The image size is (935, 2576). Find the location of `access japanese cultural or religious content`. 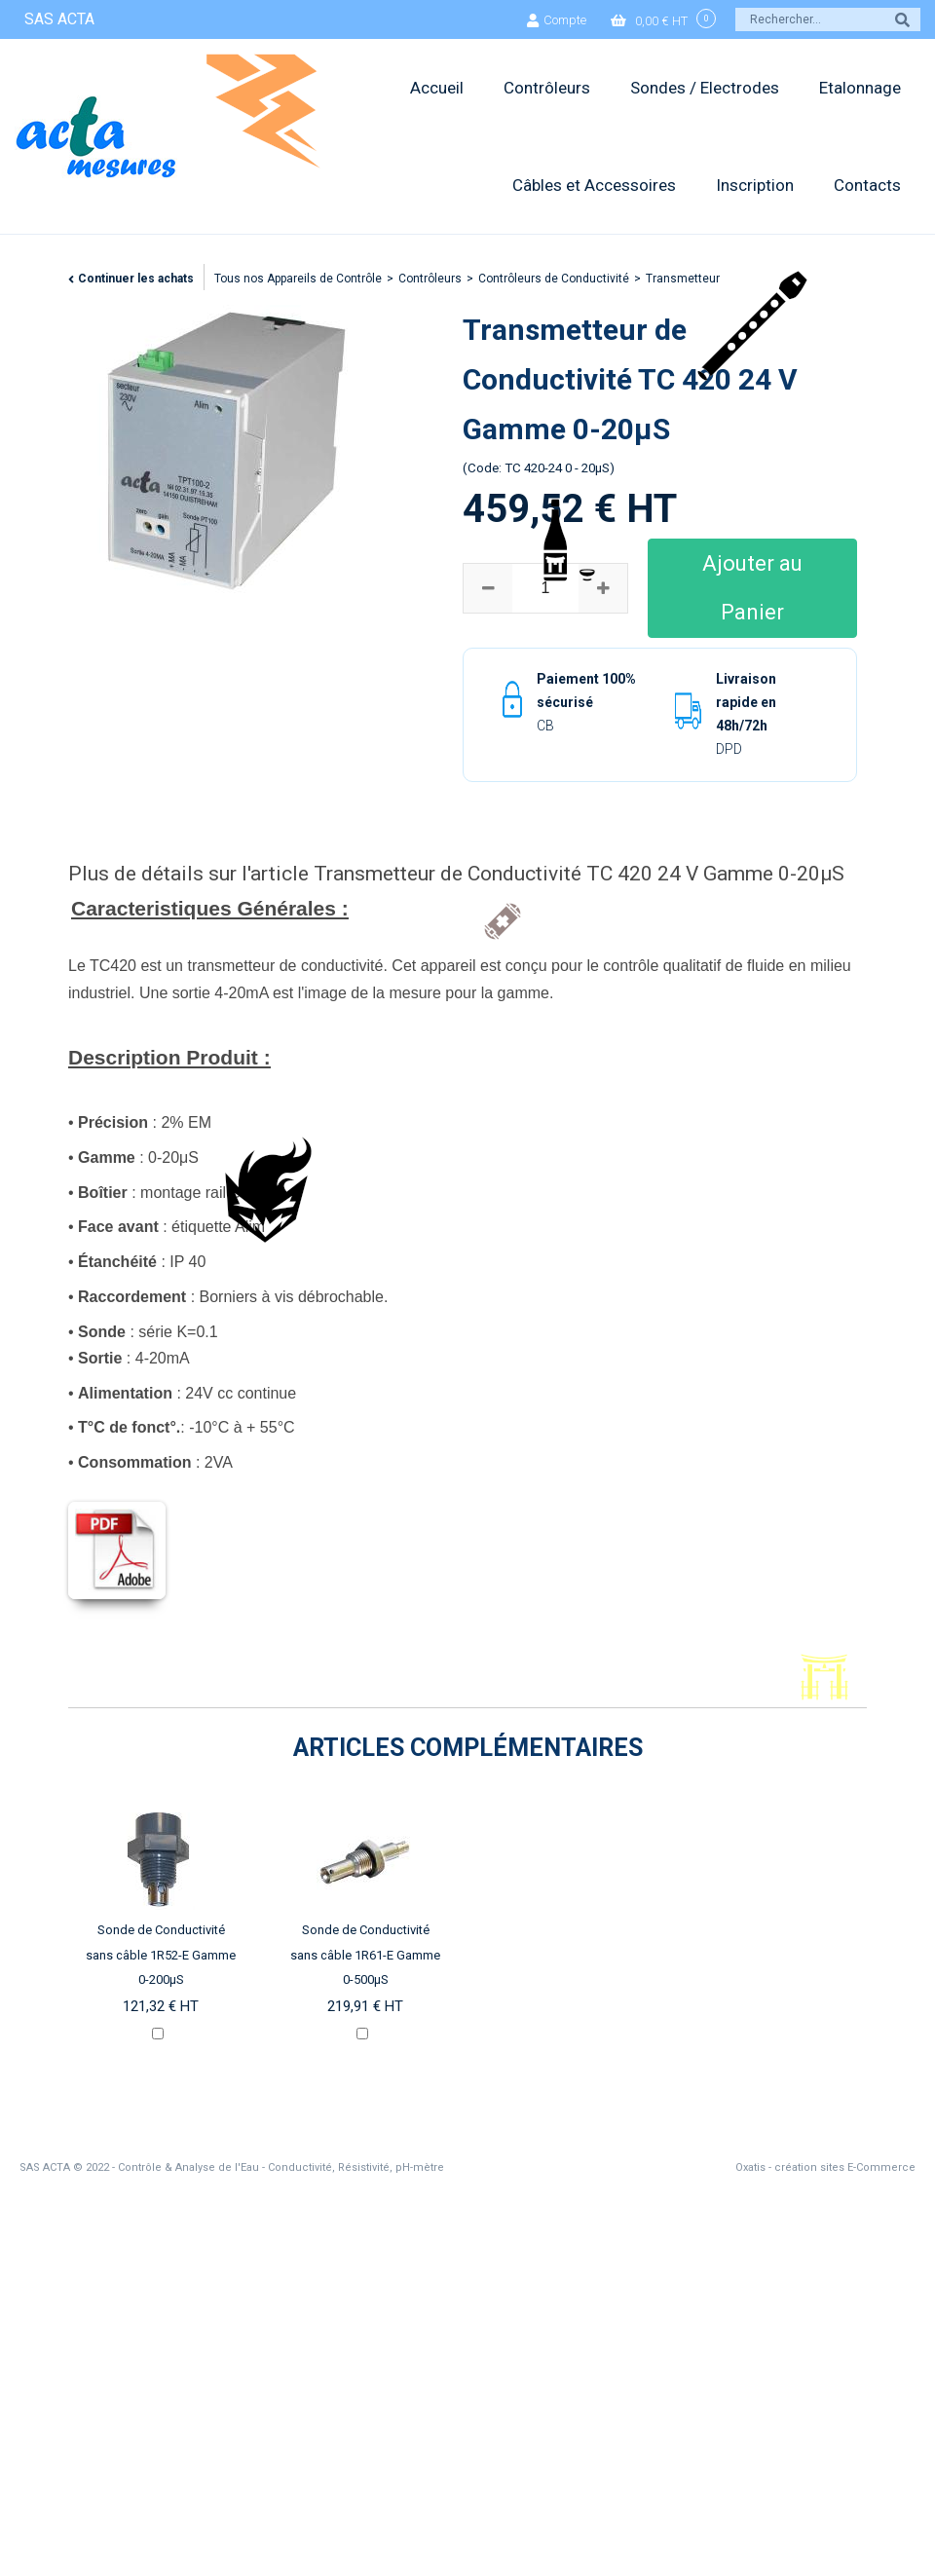

access japanese cultural or religious content is located at coordinates (824, 1675).